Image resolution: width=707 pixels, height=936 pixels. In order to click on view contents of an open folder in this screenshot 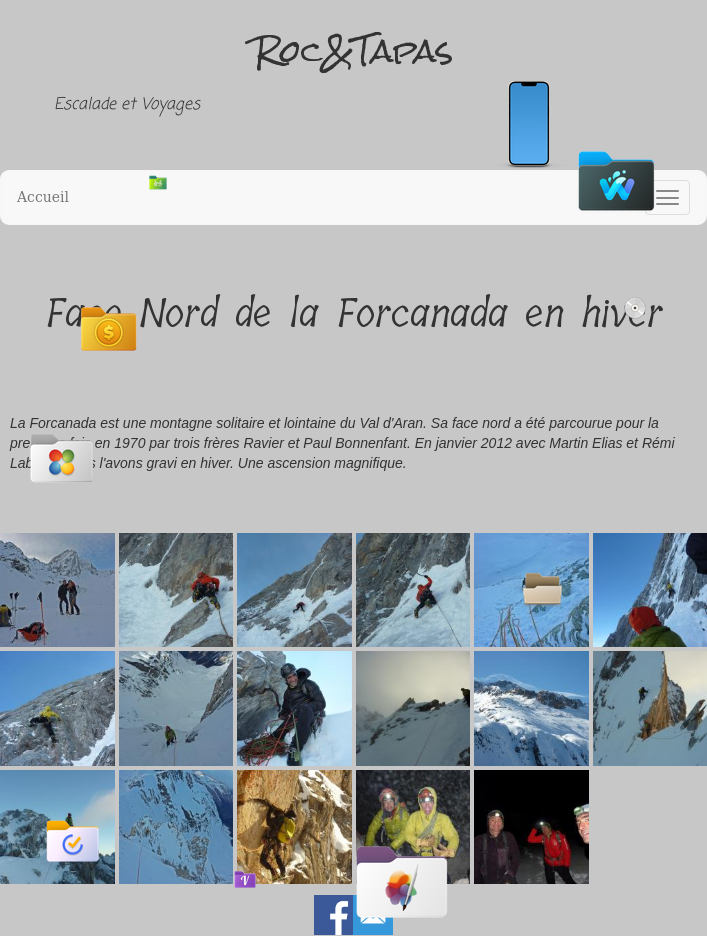, I will do `click(542, 590)`.